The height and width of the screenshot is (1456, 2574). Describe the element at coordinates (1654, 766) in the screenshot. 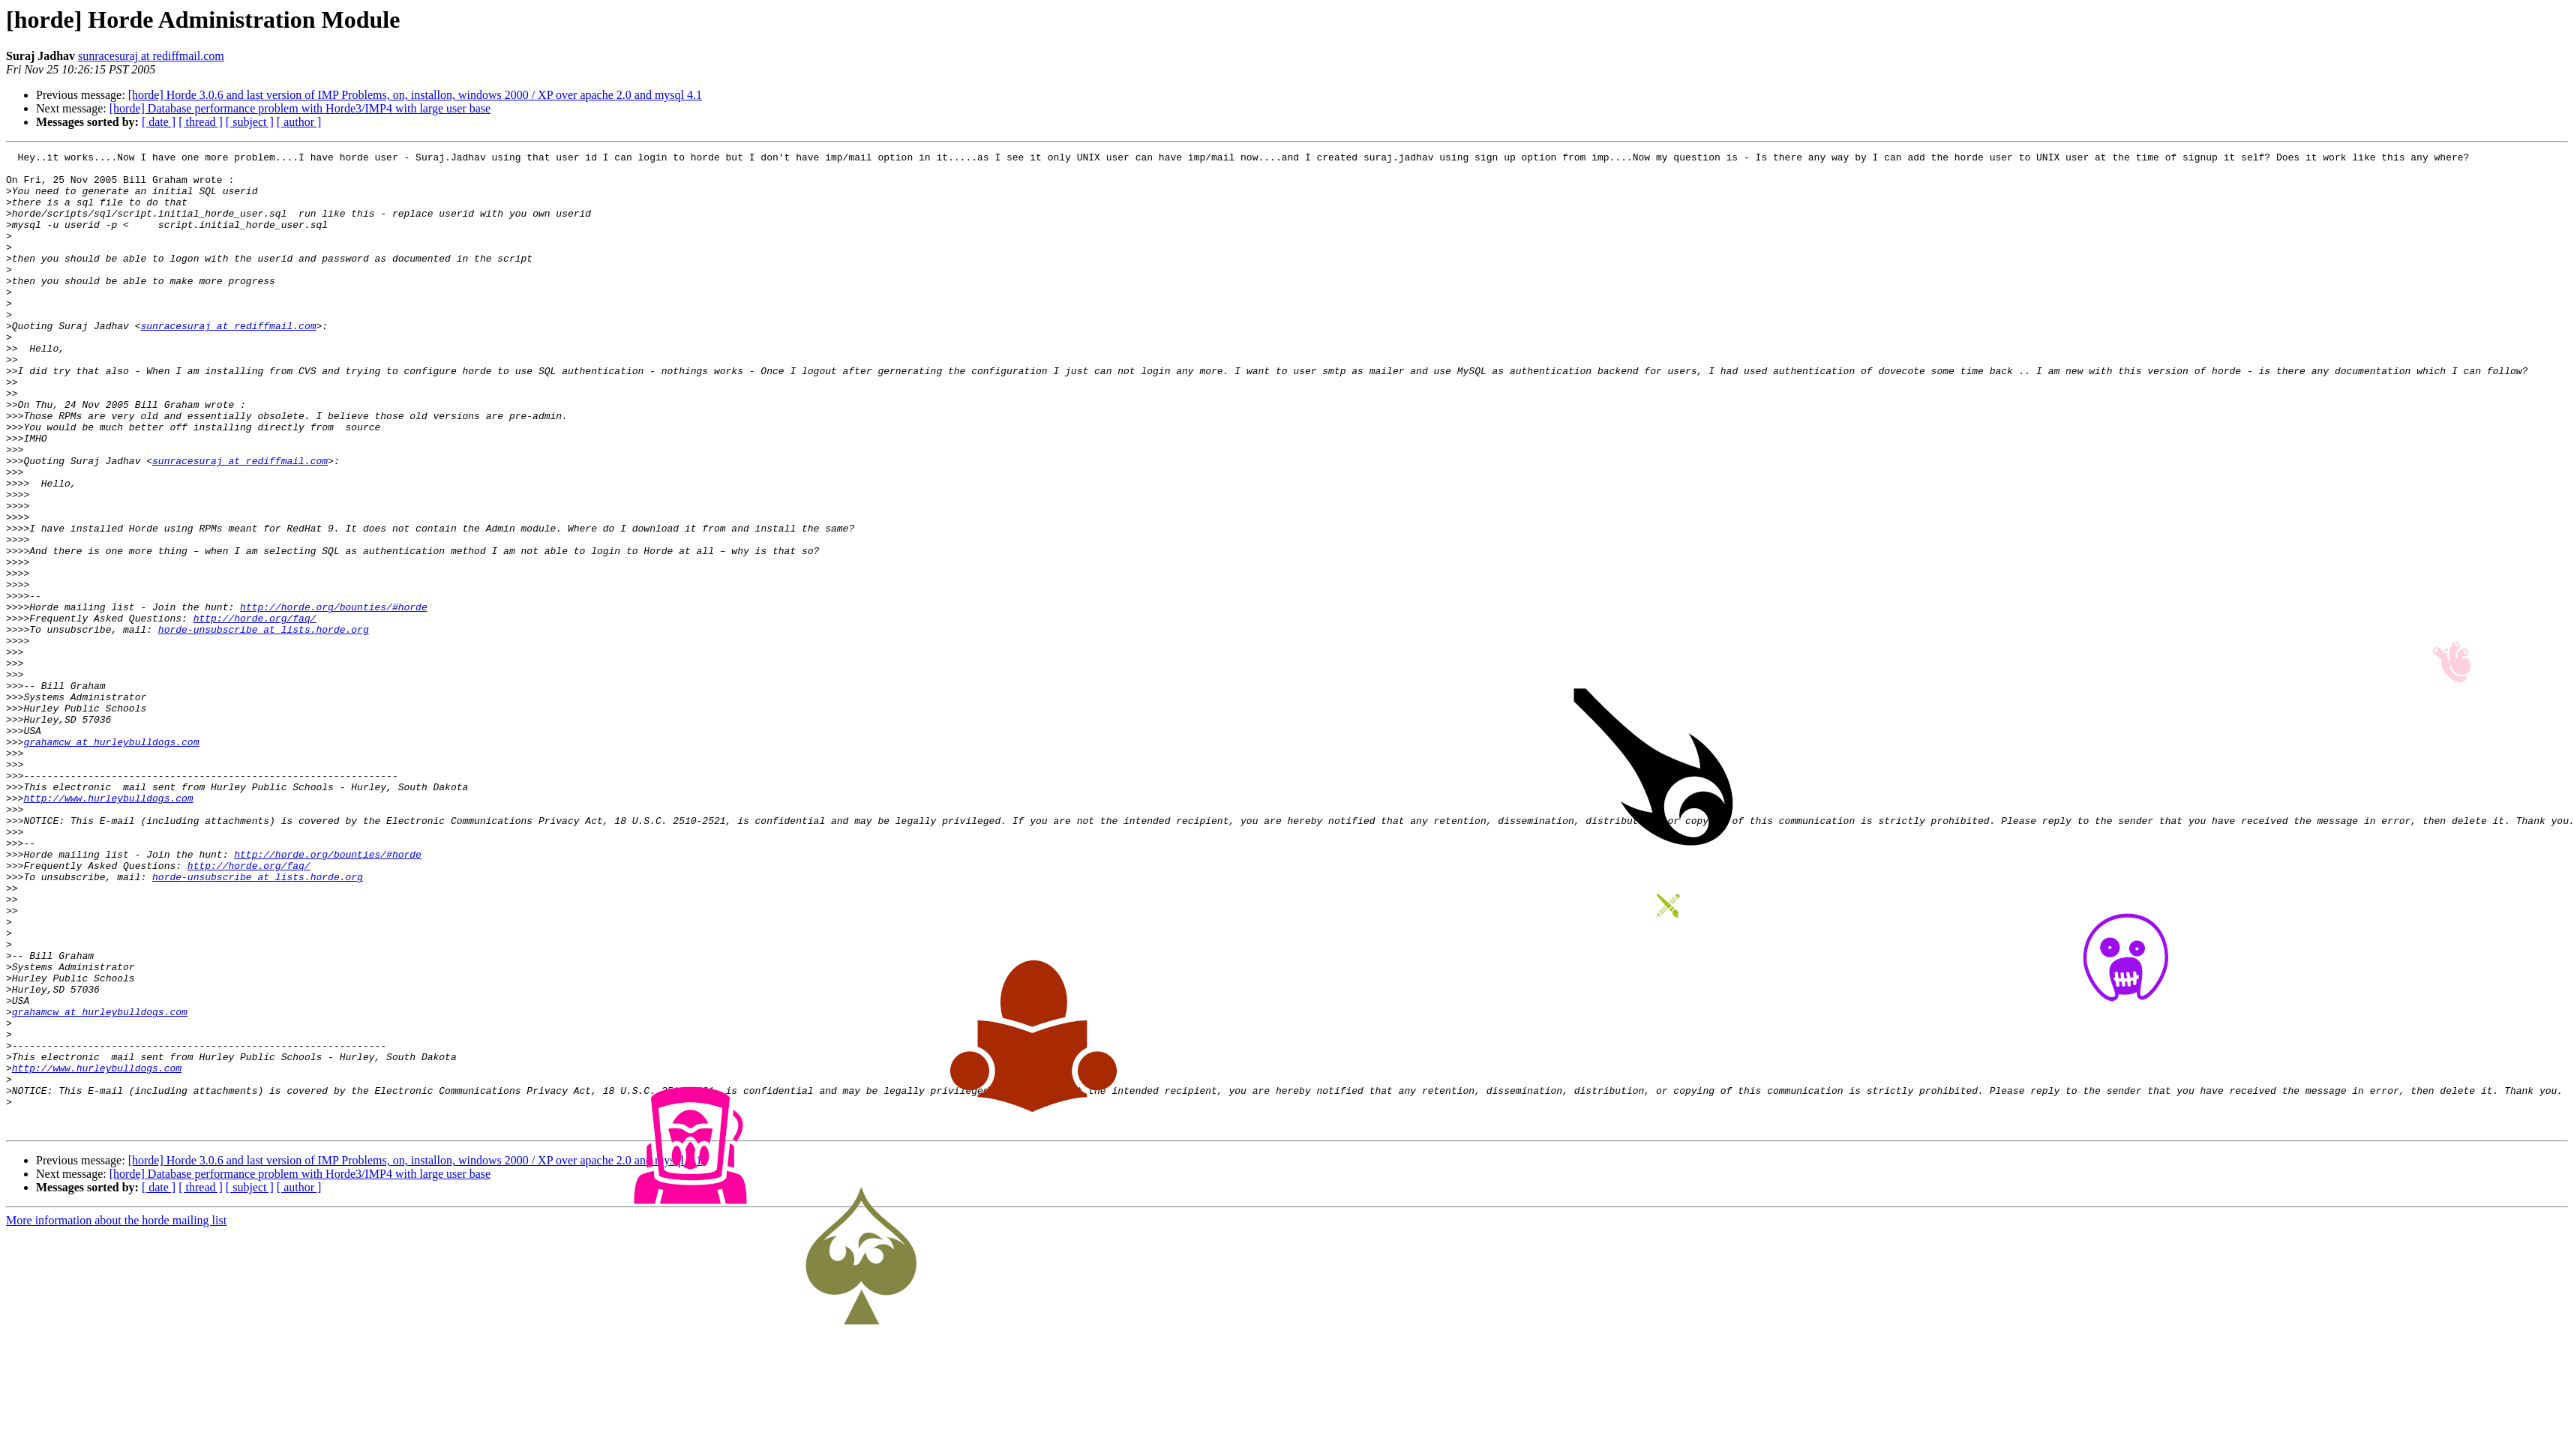

I see `cast a fire spell or ability` at that location.